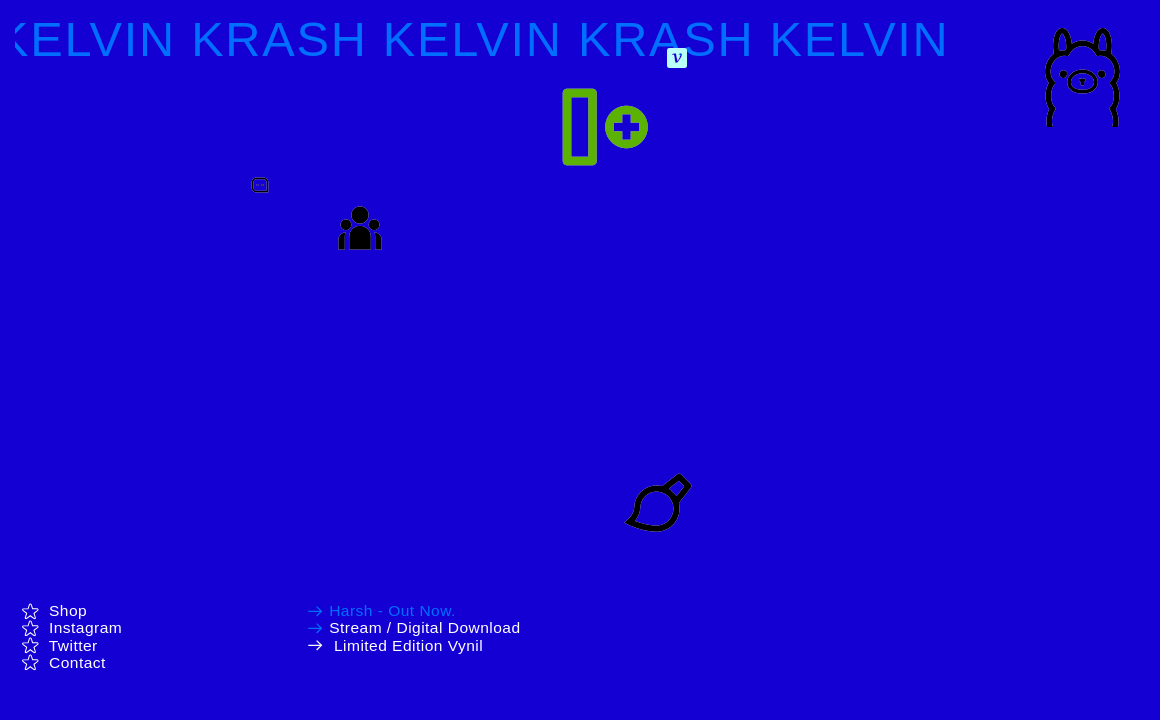  What do you see at coordinates (260, 185) in the screenshot?
I see `open messaging or chat` at bounding box center [260, 185].